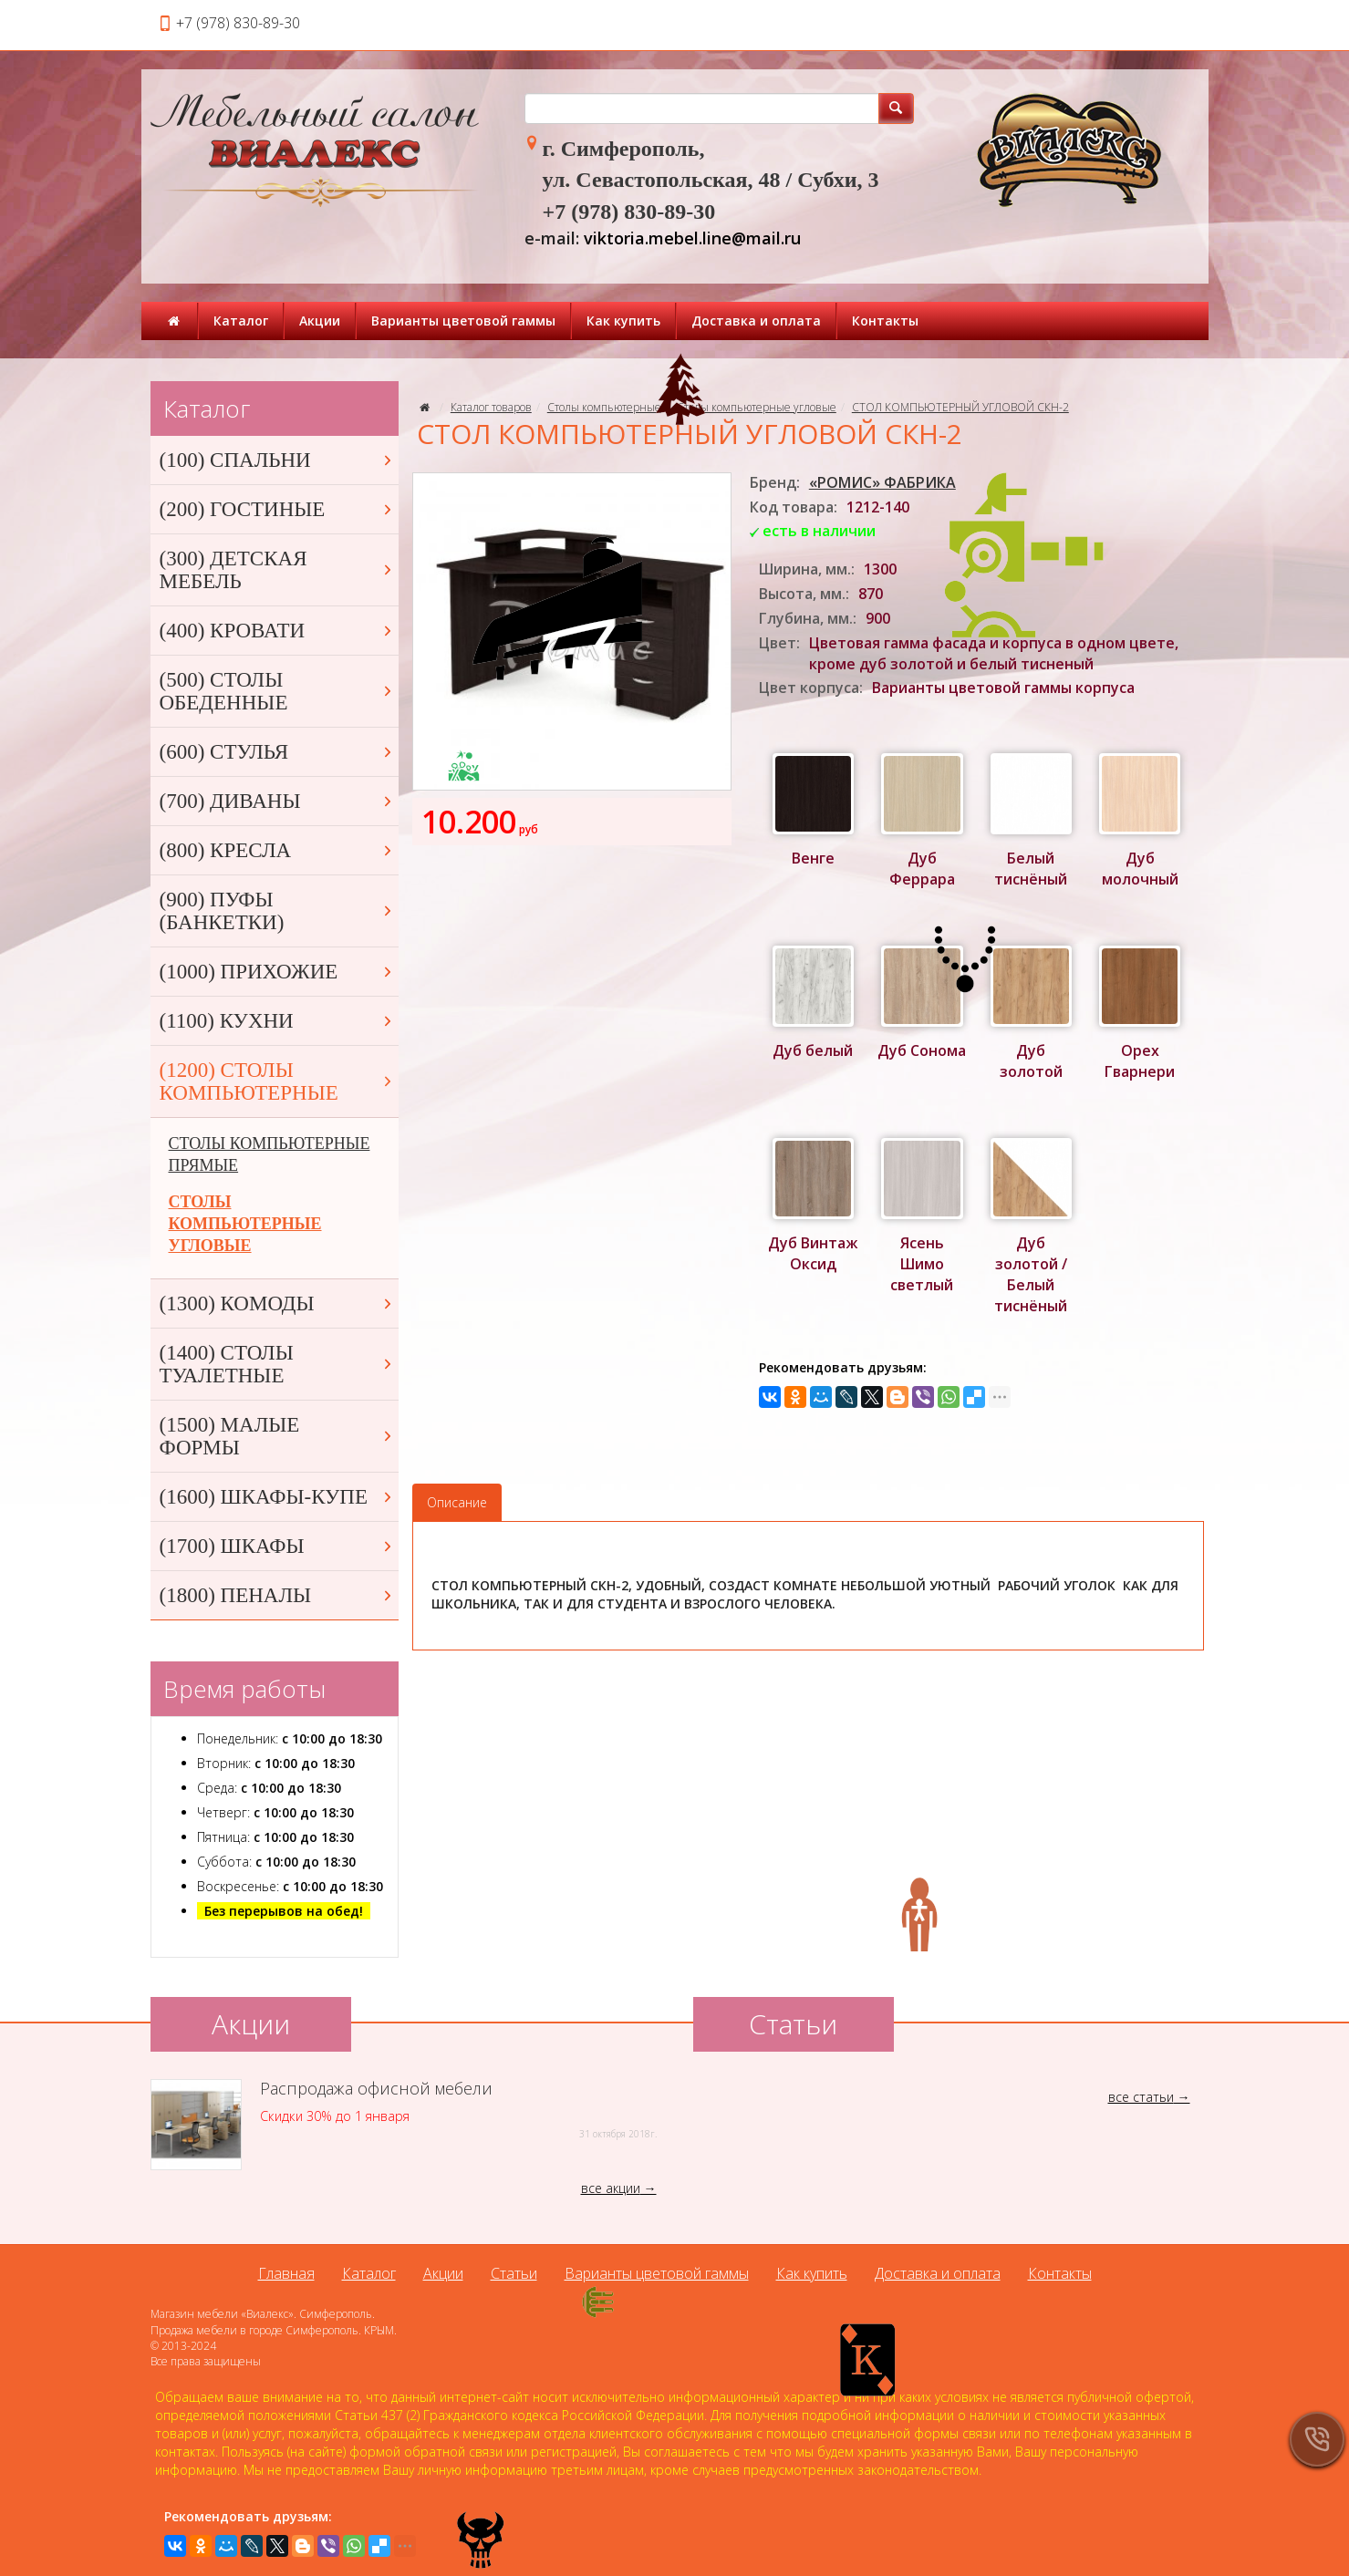 This screenshot has width=1349, height=2576. Describe the element at coordinates (480, 2540) in the screenshot. I see `select demon or undead character class` at that location.